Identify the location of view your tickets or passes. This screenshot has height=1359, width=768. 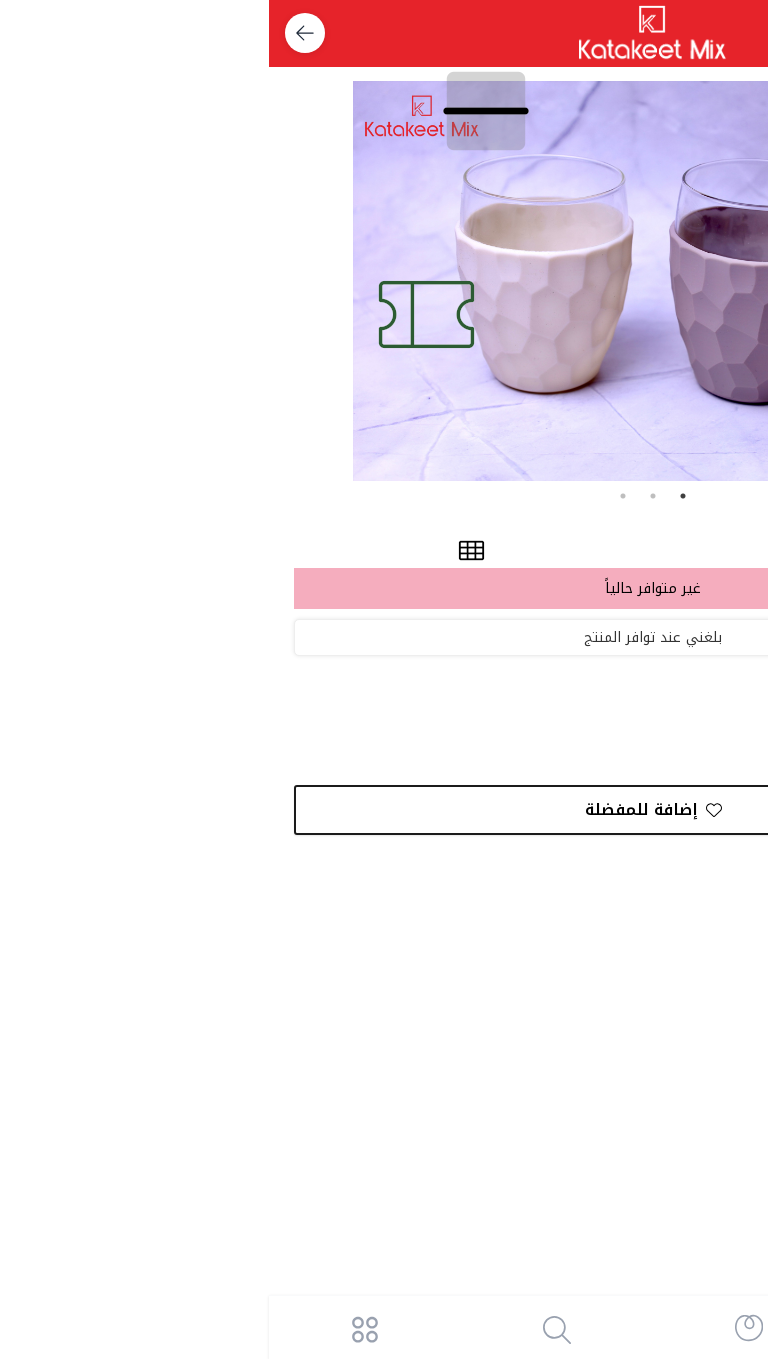
(426, 314).